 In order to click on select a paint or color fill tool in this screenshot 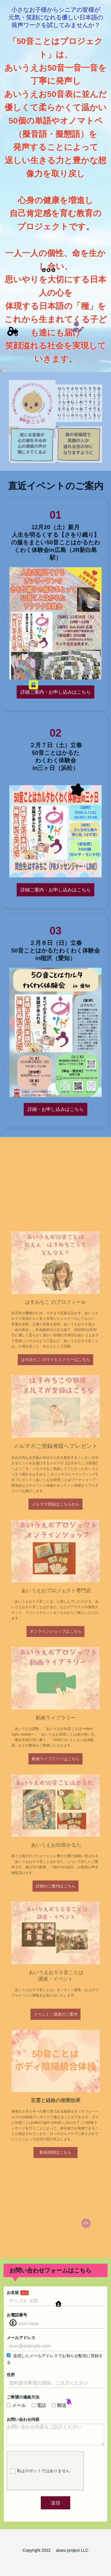, I will do `click(77, 790)`.